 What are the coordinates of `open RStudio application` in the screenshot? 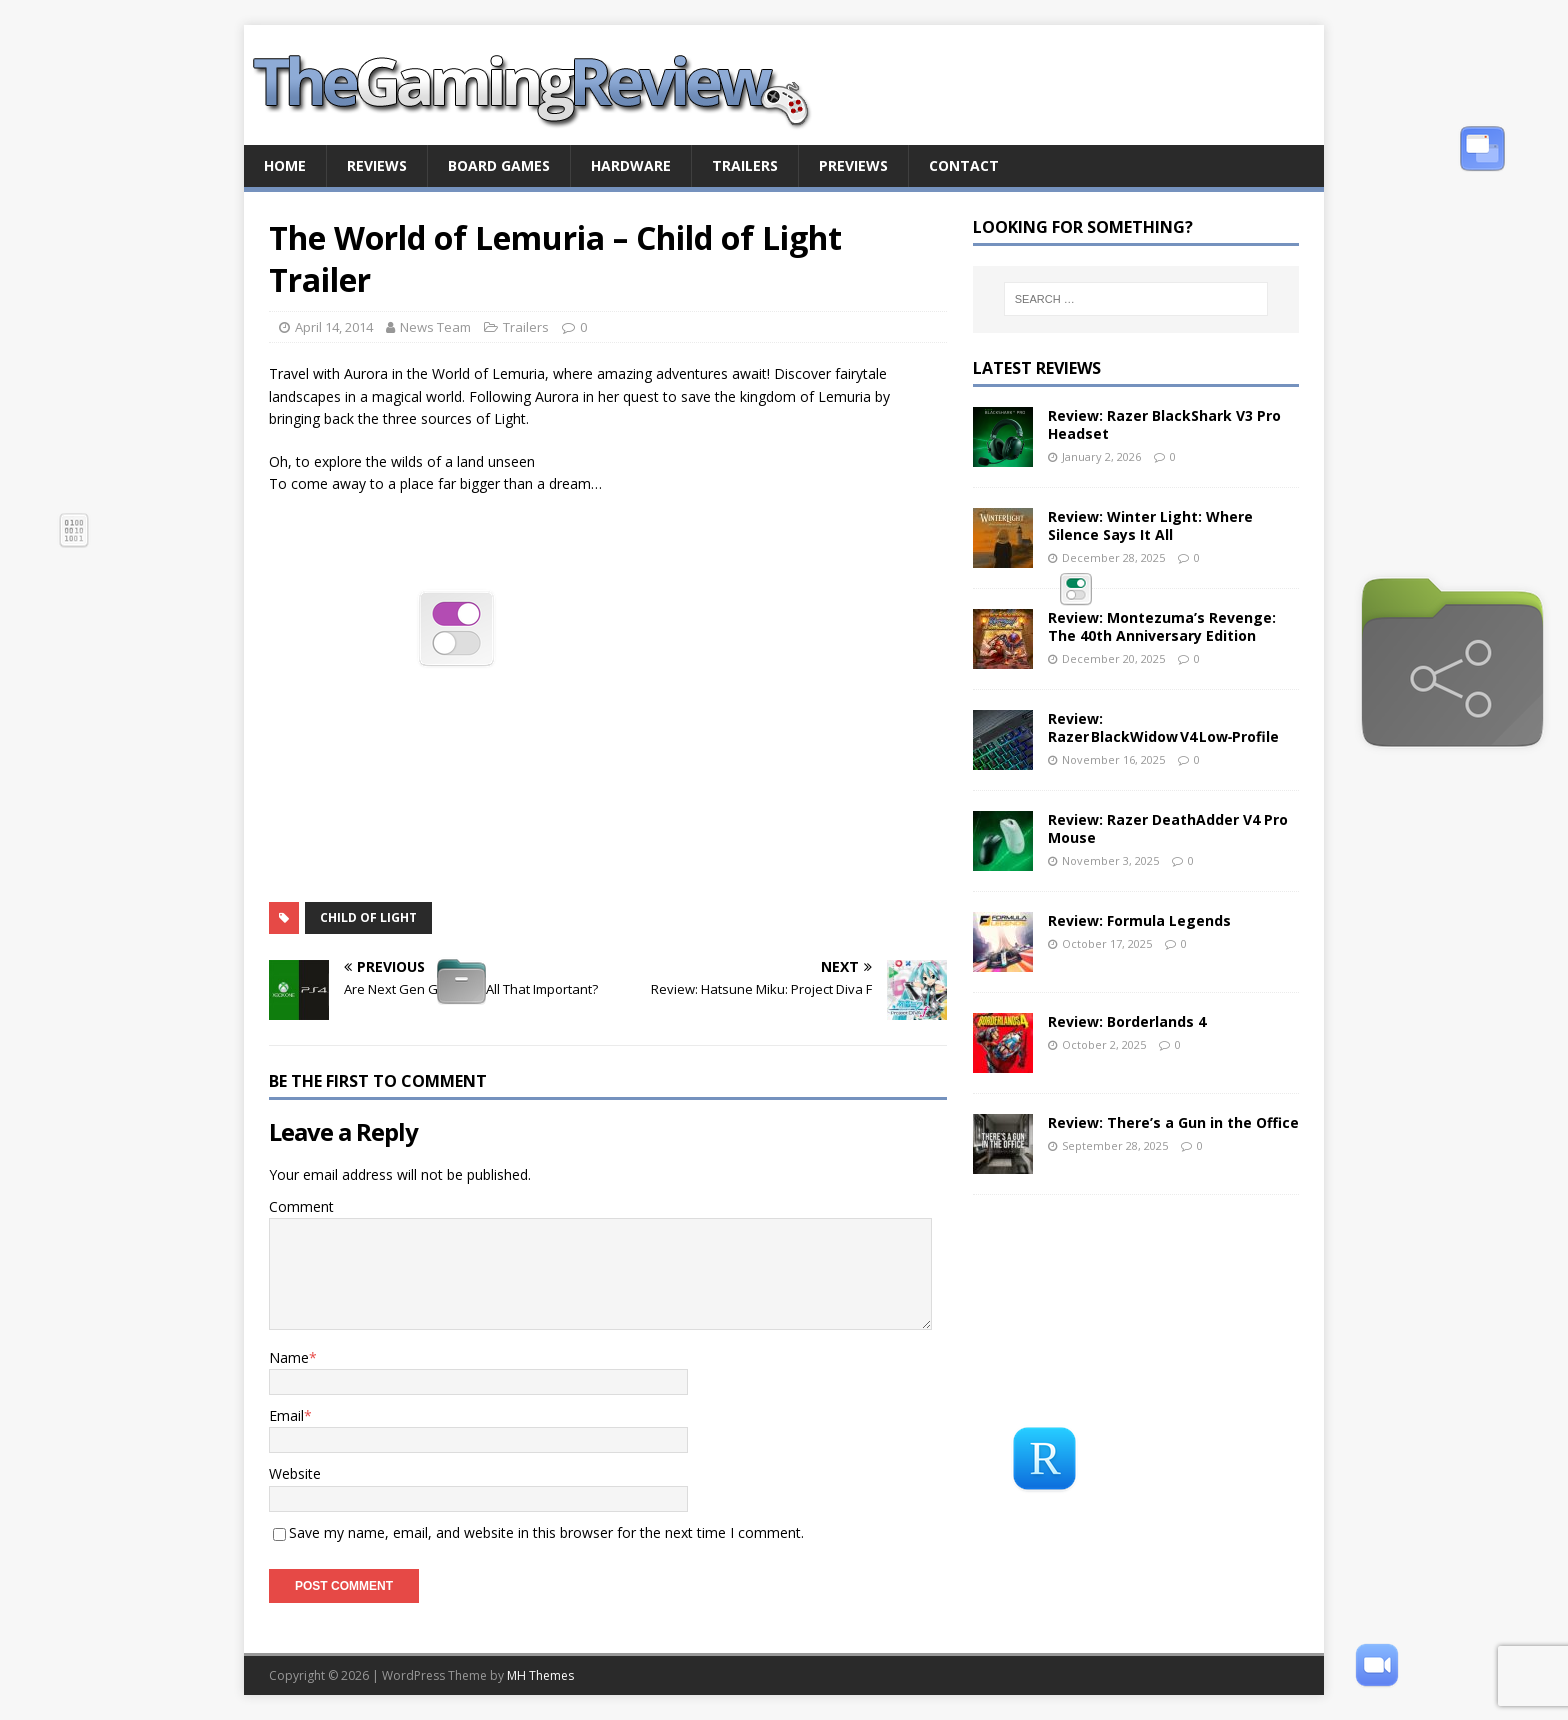 It's located at (1044, 1458).